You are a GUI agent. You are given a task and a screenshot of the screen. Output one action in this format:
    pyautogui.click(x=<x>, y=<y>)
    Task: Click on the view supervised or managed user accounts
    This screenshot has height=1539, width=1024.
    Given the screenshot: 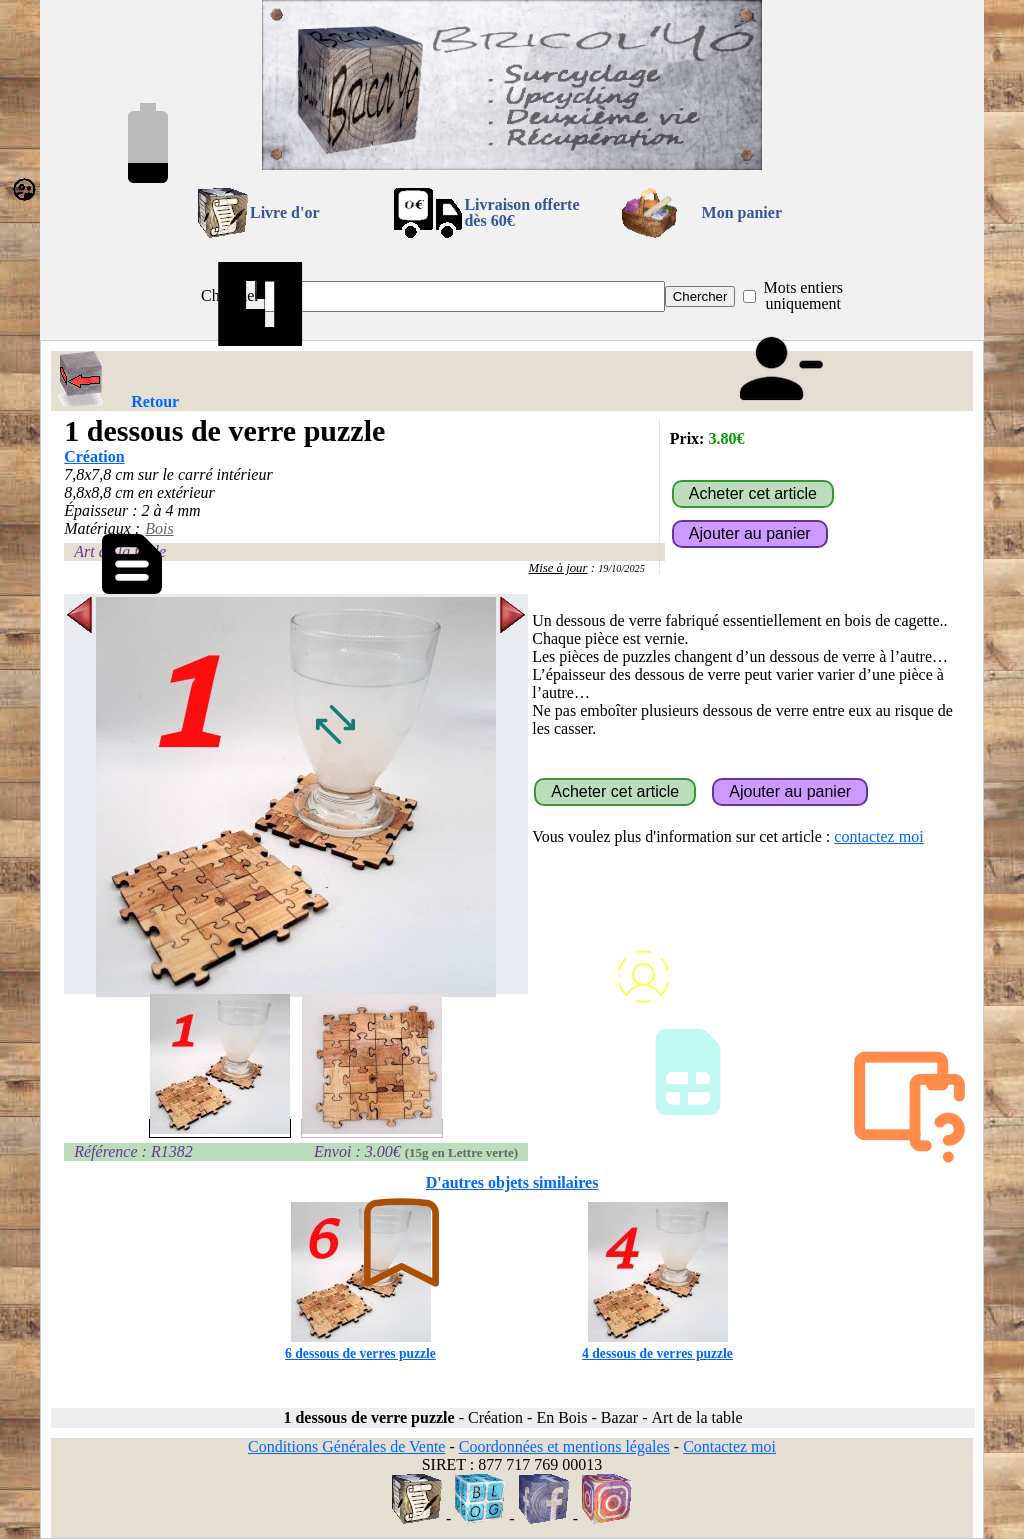 What is the action you would take?
    pyautogui.click(x=24, y=189)
    